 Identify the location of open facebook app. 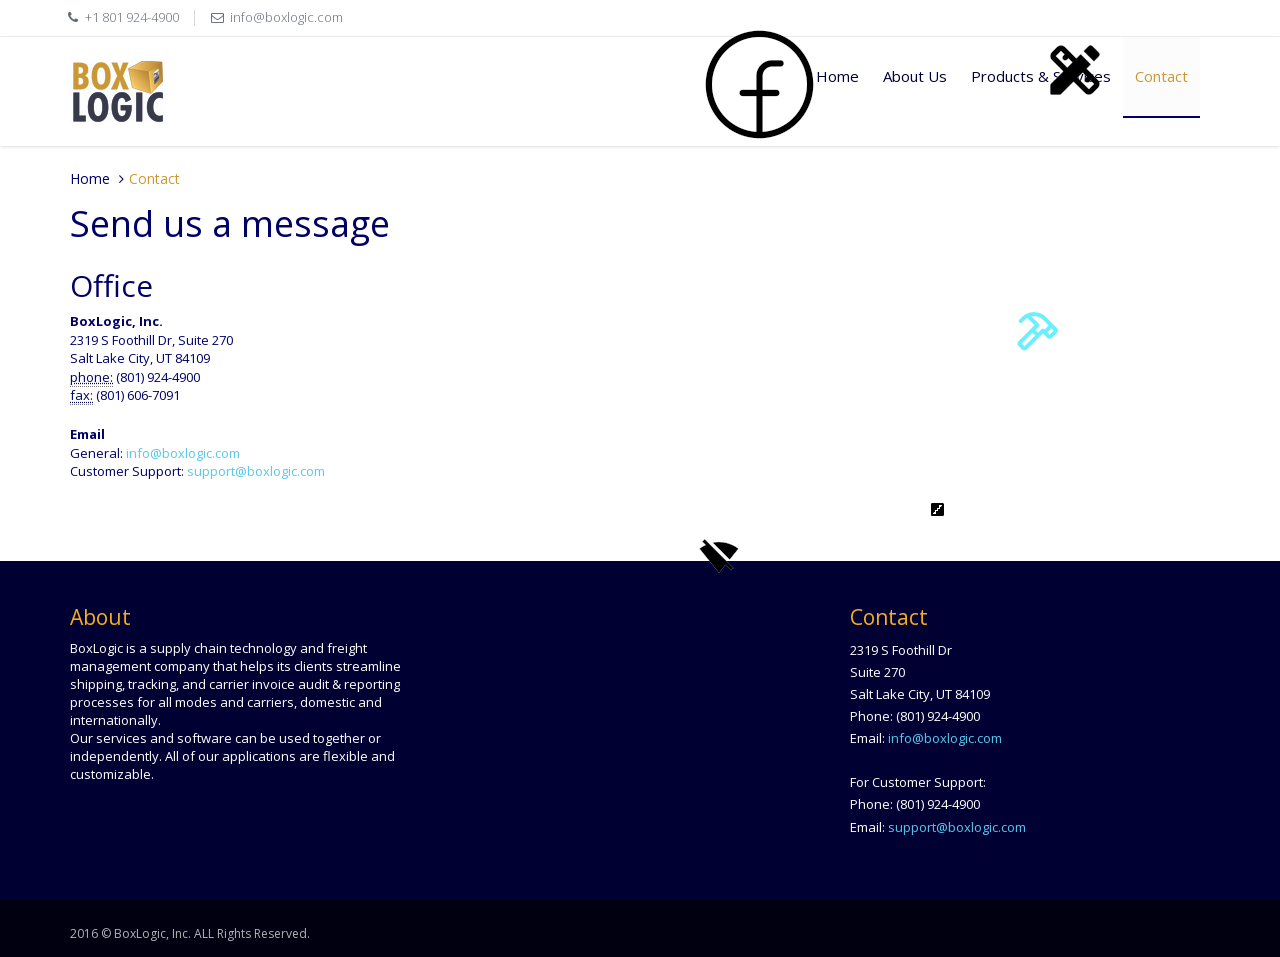
(759, 84).